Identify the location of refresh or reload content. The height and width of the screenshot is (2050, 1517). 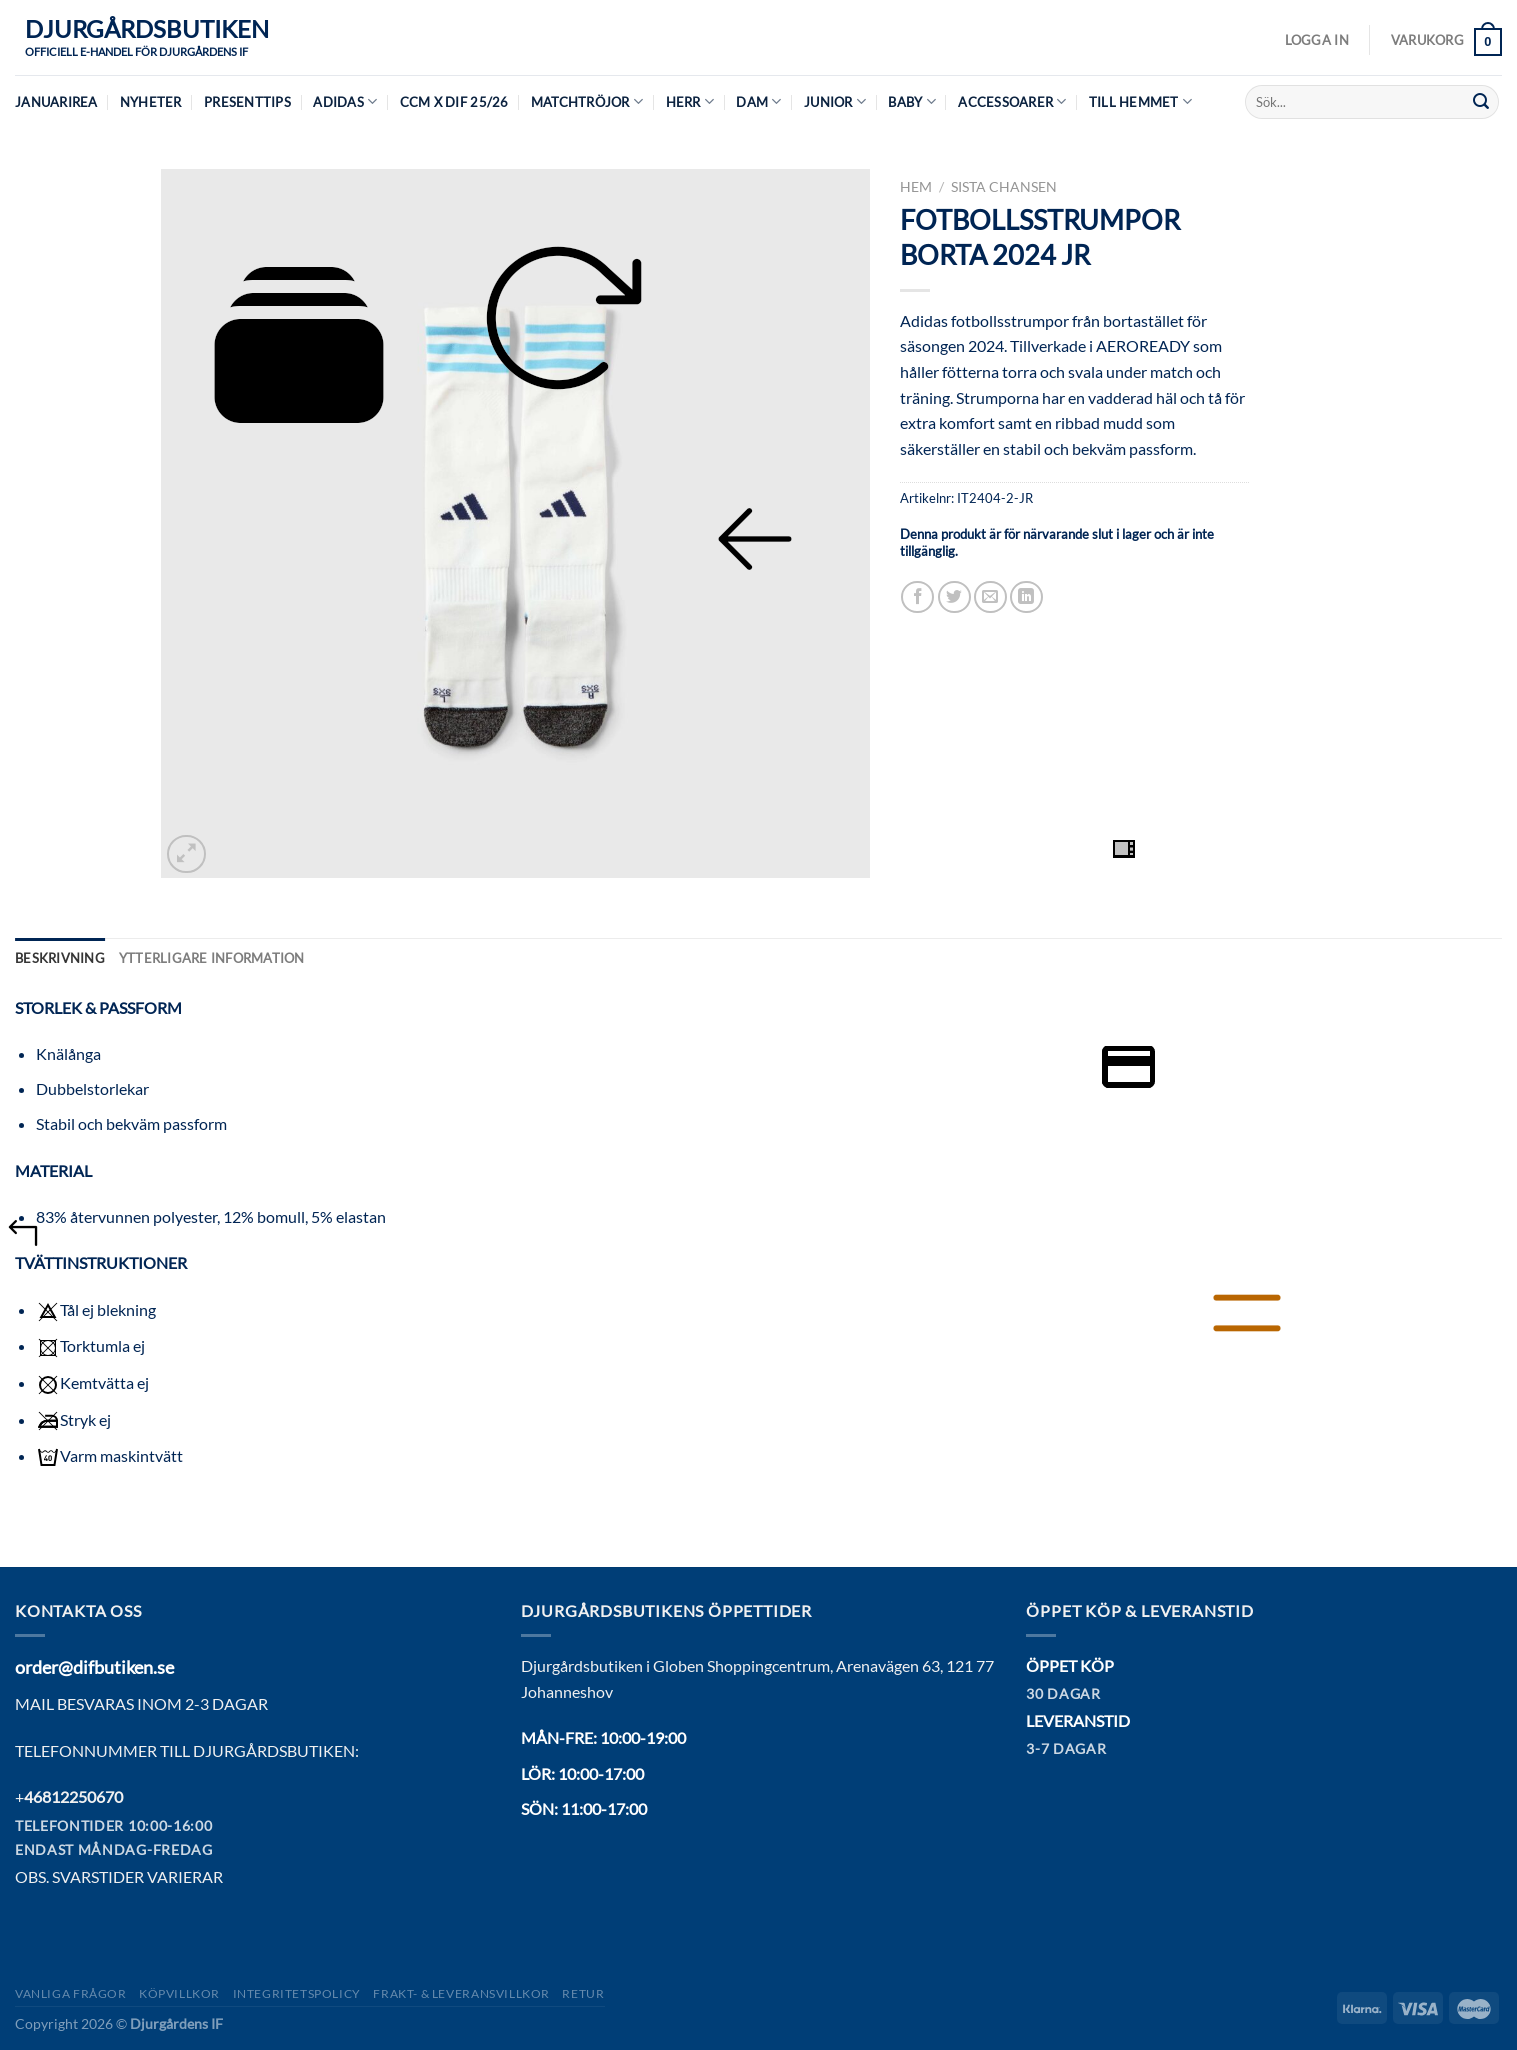
(558, 318).